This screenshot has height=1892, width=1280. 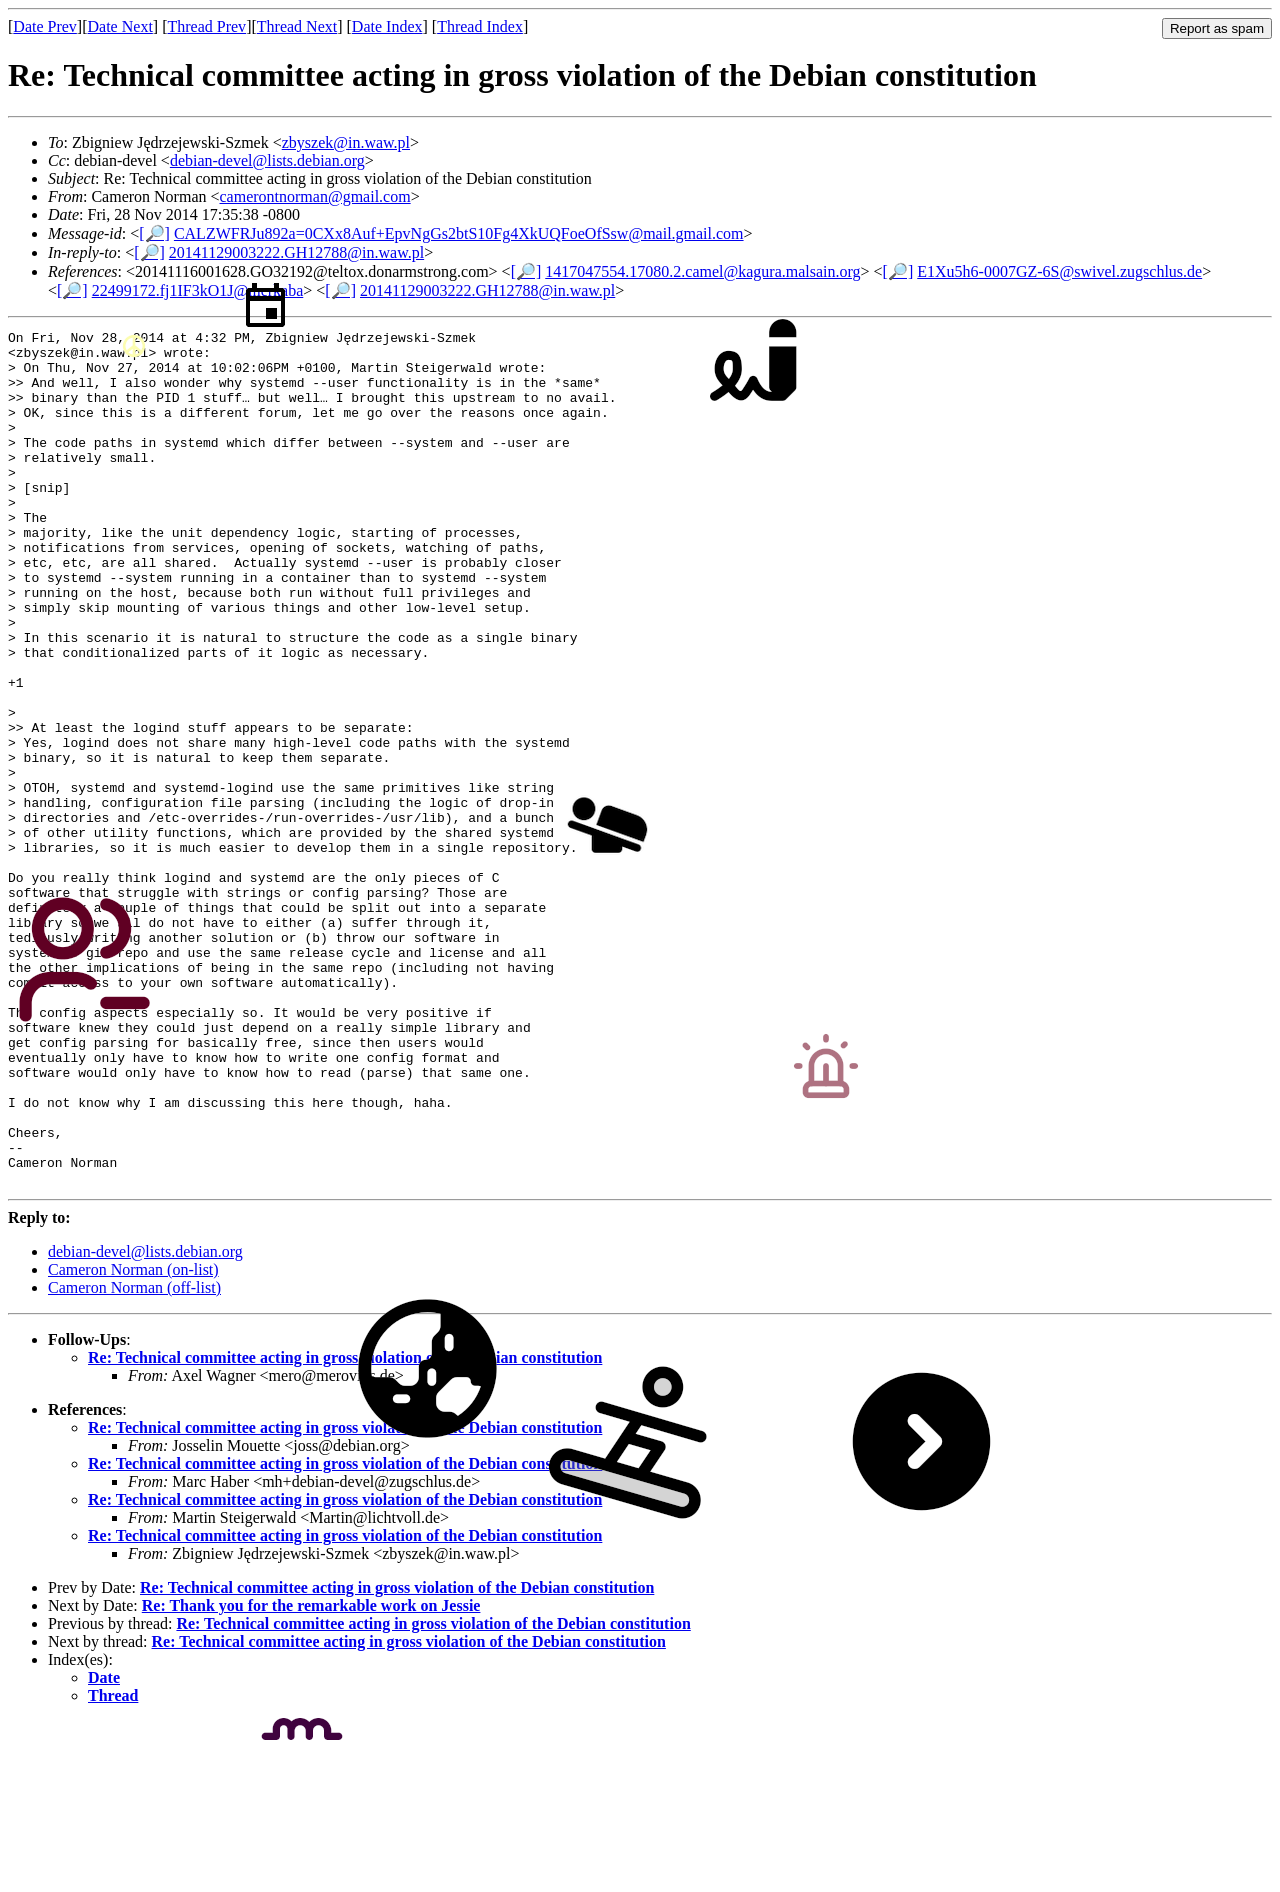 What do you see at coordinates (302, 1729) in the screenshot?
I see `represents an inductor component in a circuit diagram` at bounding box center [302, 1729].